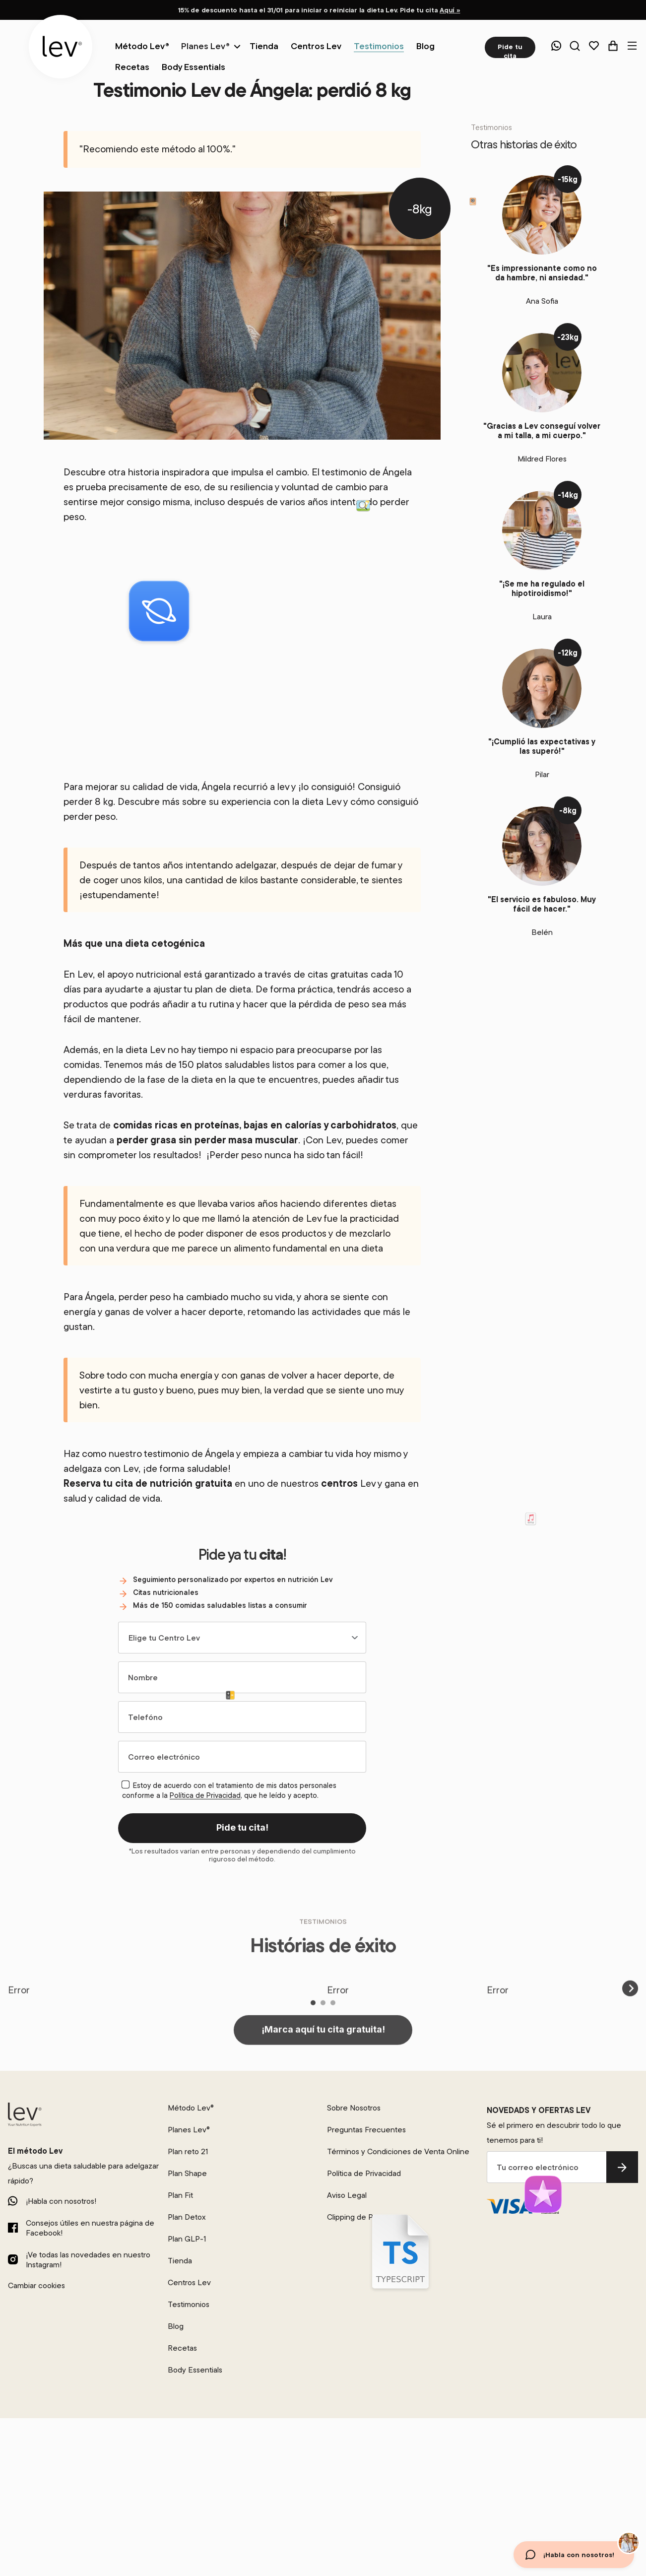  What do you see at coordinates (159, 612) in the screenshot?
I see `open web browser preferences` at bounding box center [159, 612].